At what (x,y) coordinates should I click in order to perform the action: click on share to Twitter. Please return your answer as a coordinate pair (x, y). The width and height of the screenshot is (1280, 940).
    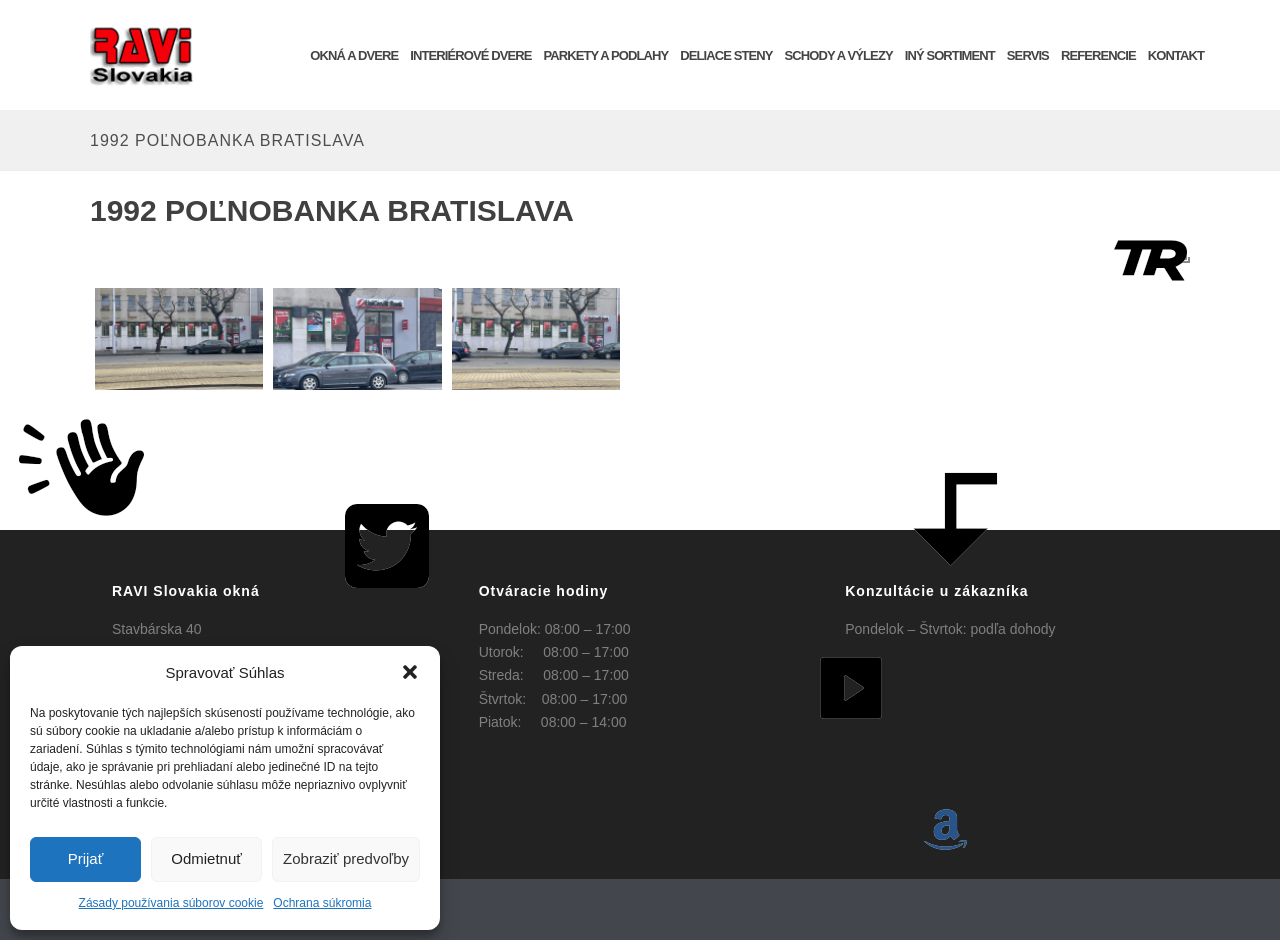
    Looking at the image, I should click on (387, 546).